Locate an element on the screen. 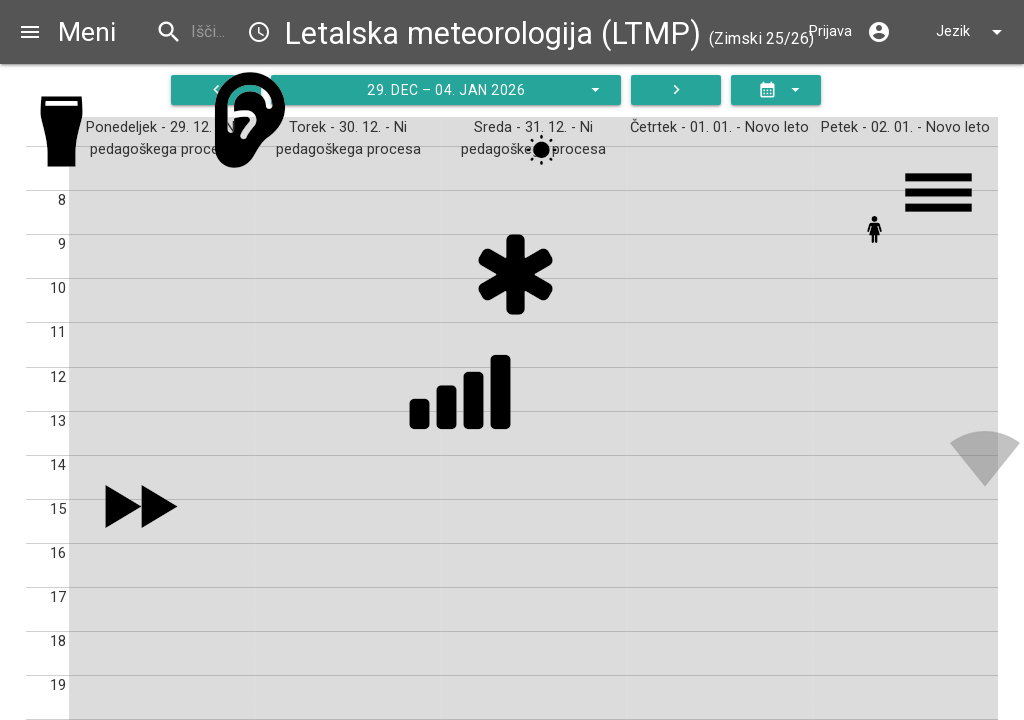 The width and height of the screenshot is (1024, 720). access medical or health-related features is located at coordinates (515, 274).